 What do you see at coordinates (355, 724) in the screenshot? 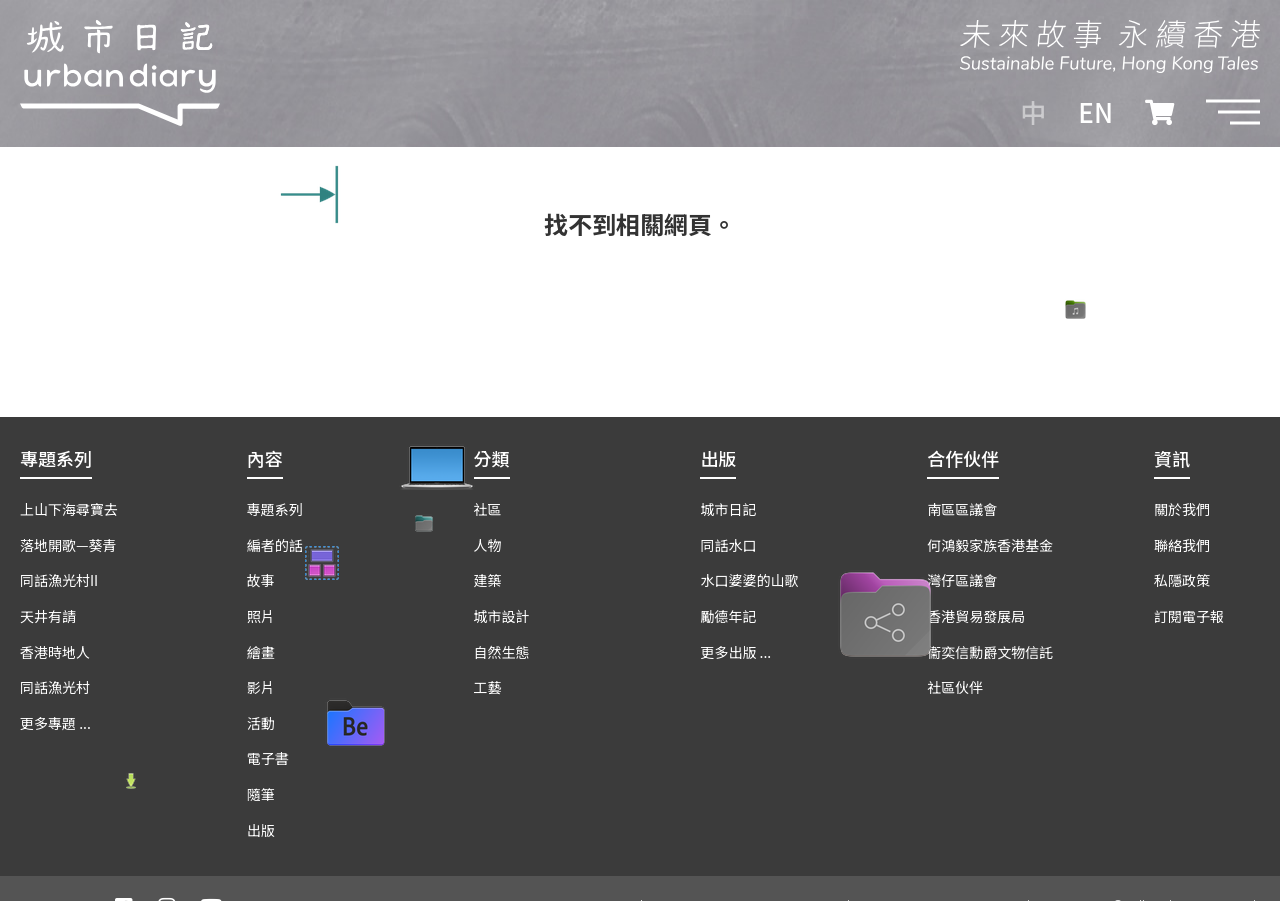
I see `open your Behance projects folder` at bounding box center [355, 724].